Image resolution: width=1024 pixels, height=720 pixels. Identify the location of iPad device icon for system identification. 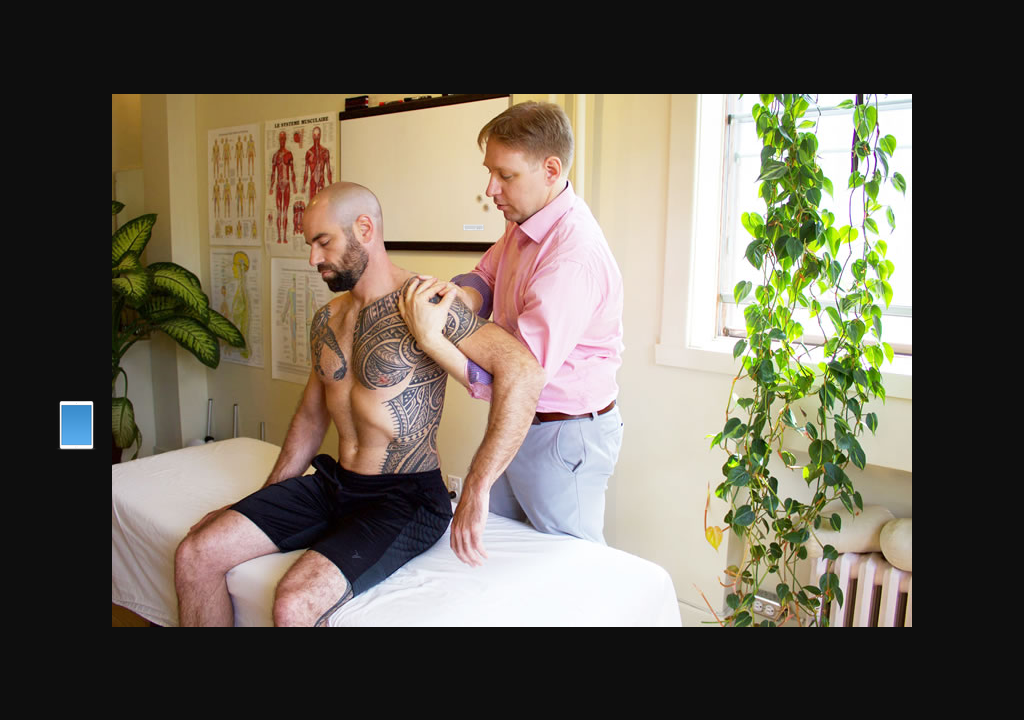
(76, 425).